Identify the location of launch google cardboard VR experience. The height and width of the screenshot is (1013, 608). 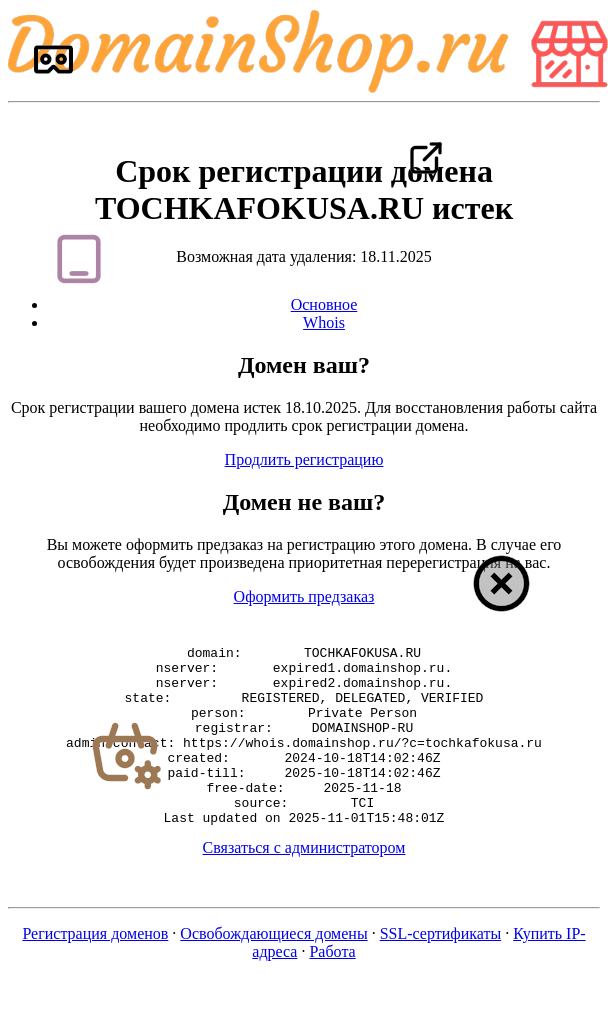
(53, 59).